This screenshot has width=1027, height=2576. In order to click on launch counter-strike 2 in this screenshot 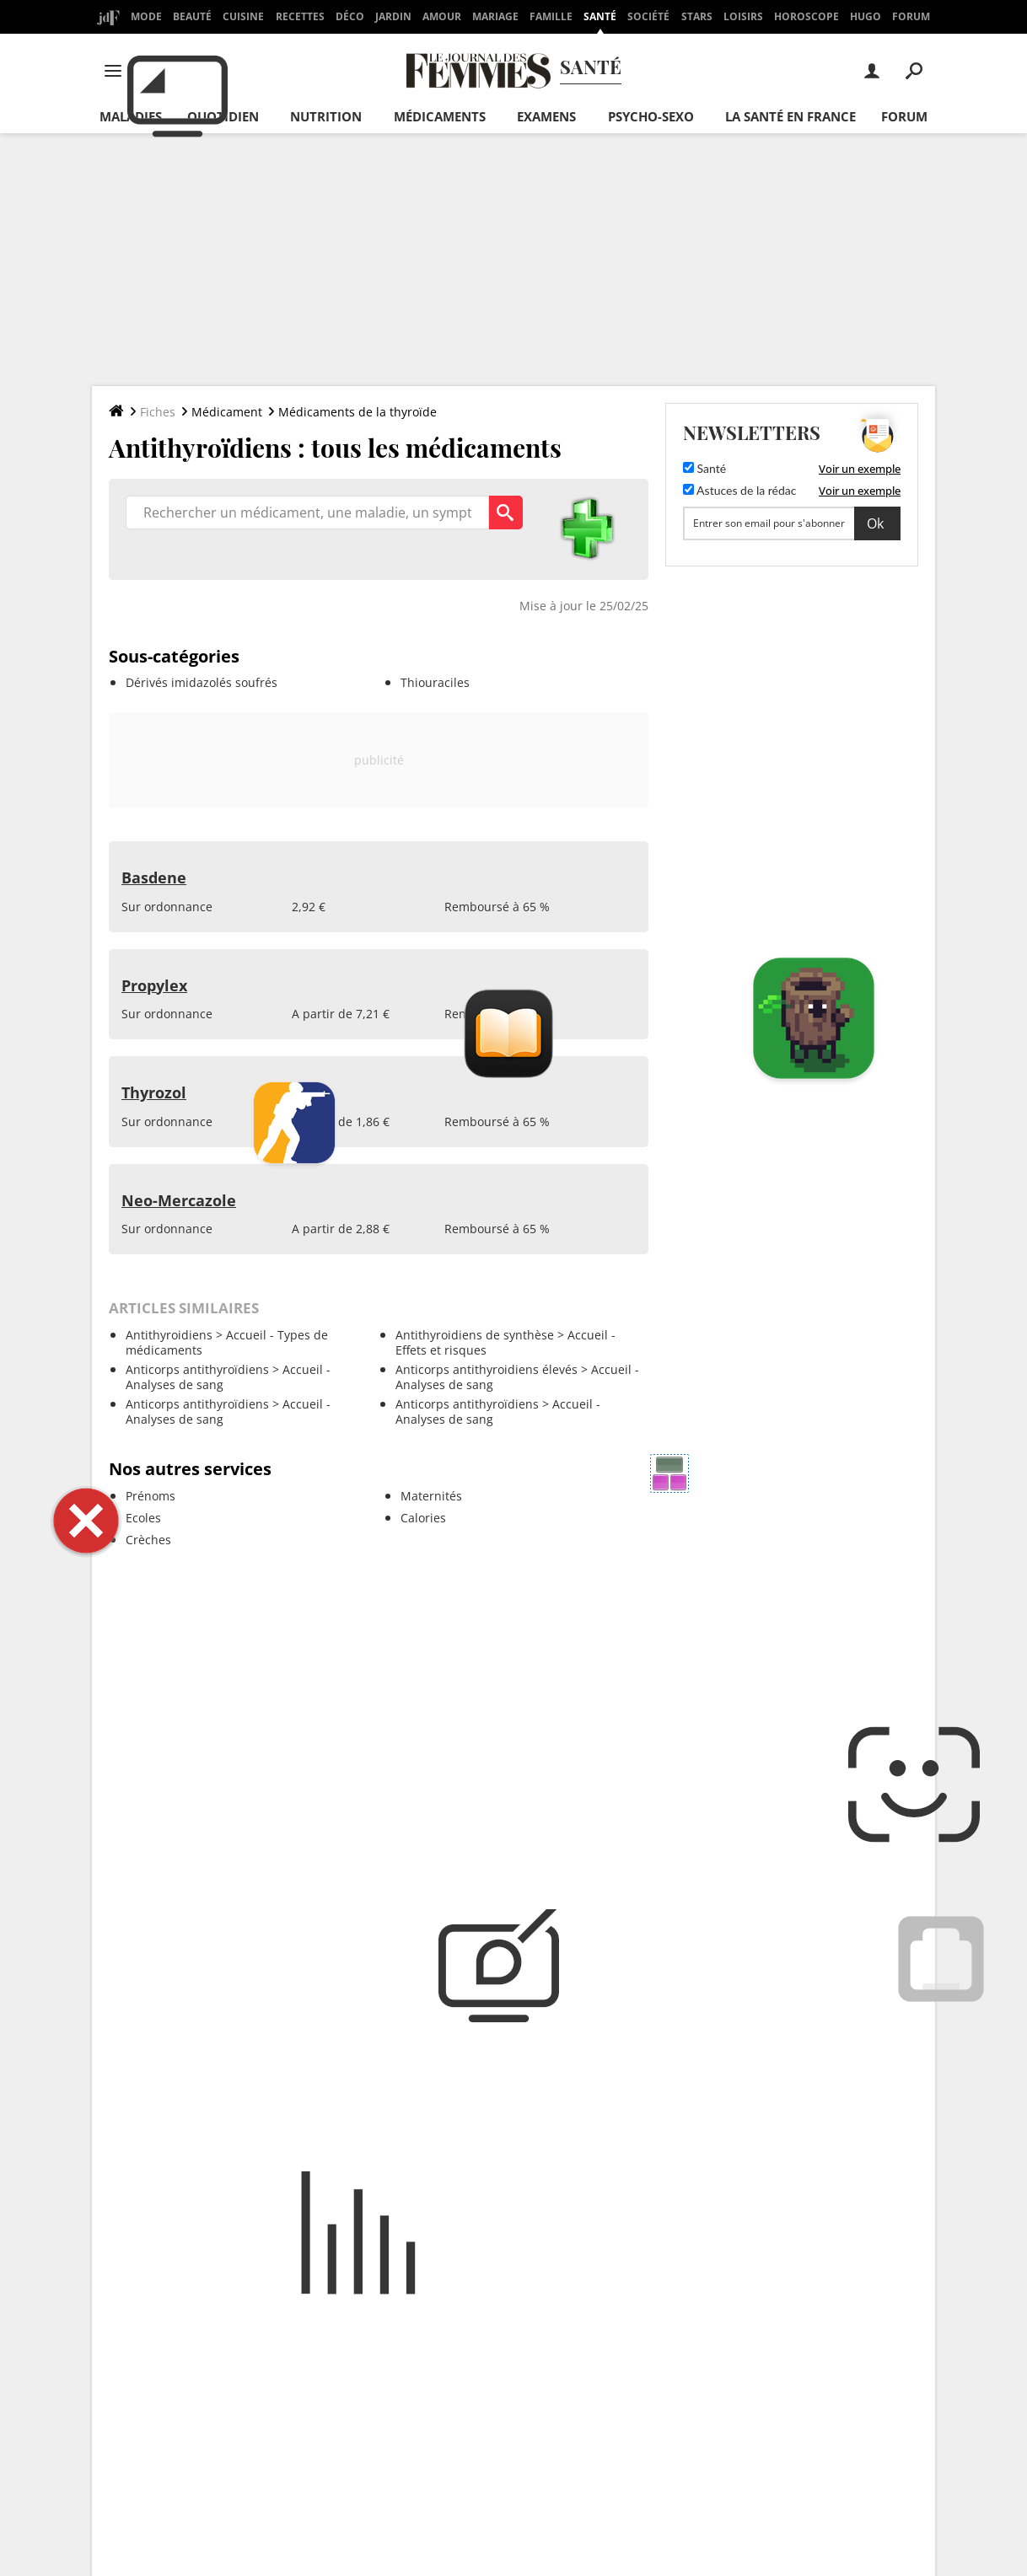, I will do `click(294, 1123)`.